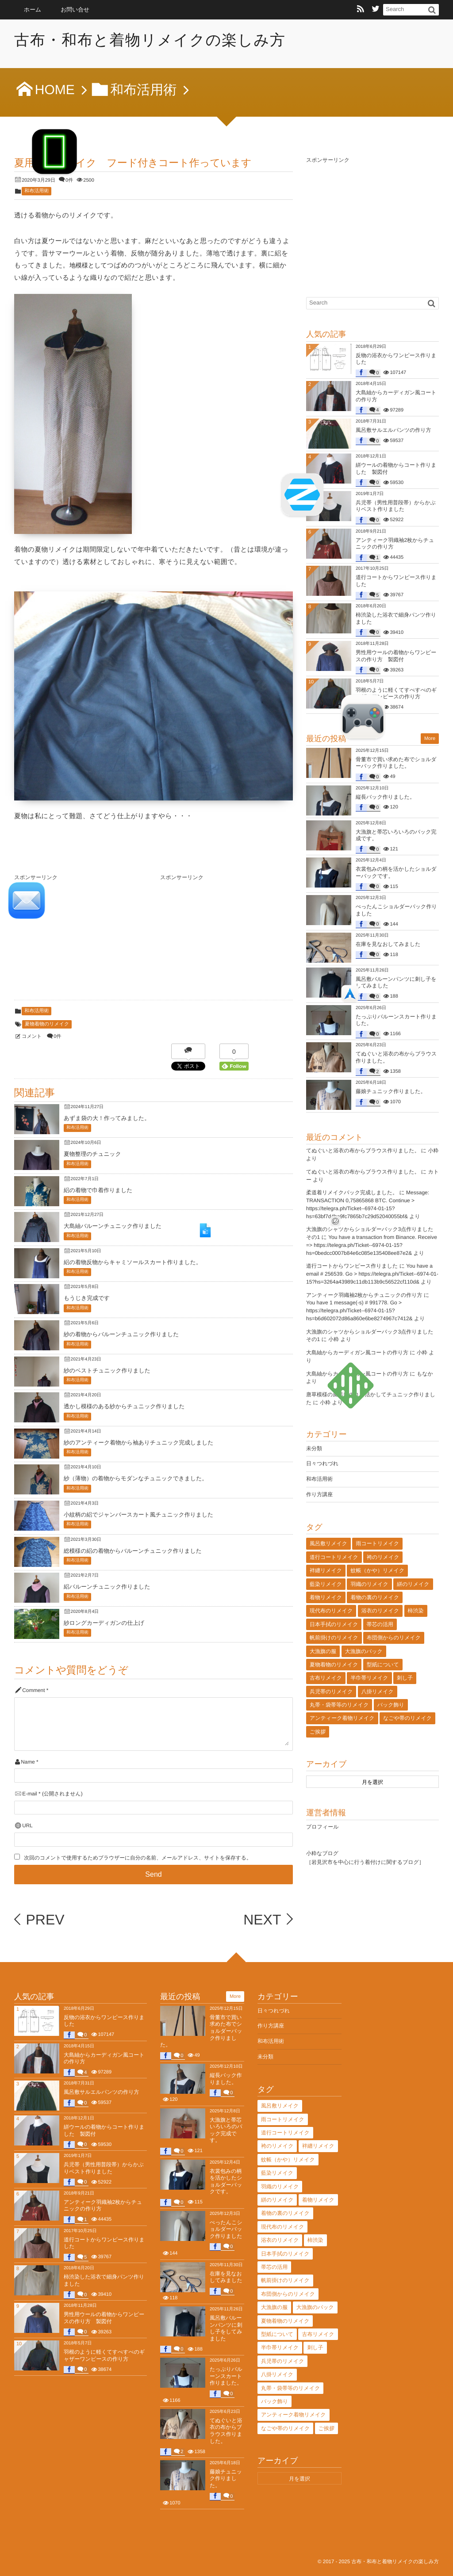 Image resolution: width=453 pixels, height=2576 pixels. Describe the element at coordinates (302, 495) in the screenshot. I see `open zorin os system settings or app launcher` at that location.